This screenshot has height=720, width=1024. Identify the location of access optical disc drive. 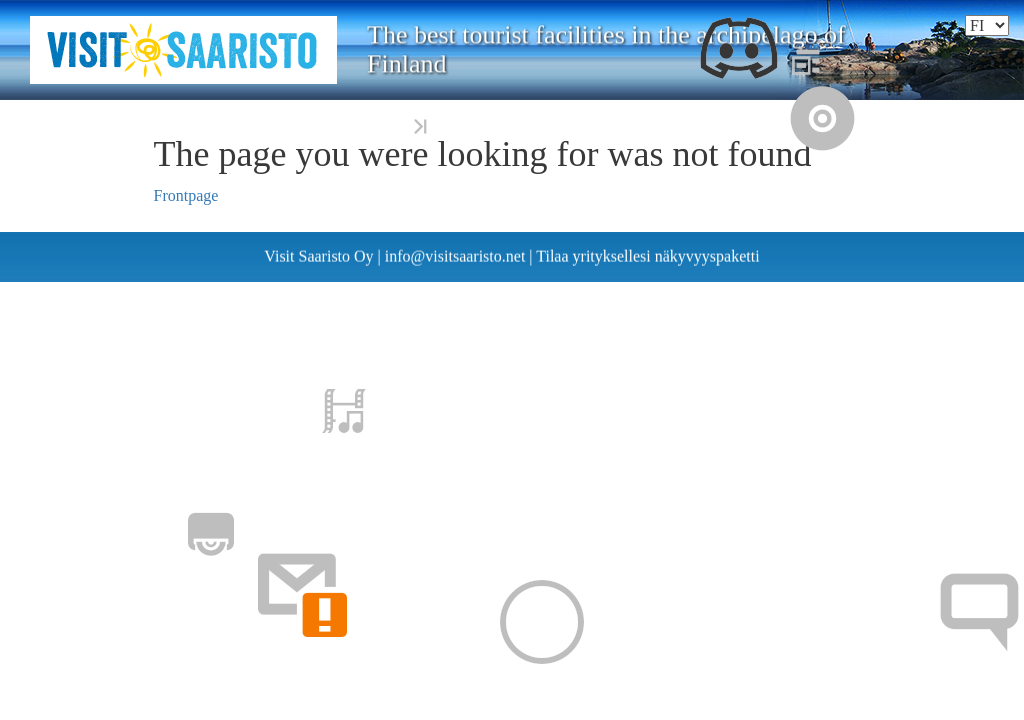
(211, 533).